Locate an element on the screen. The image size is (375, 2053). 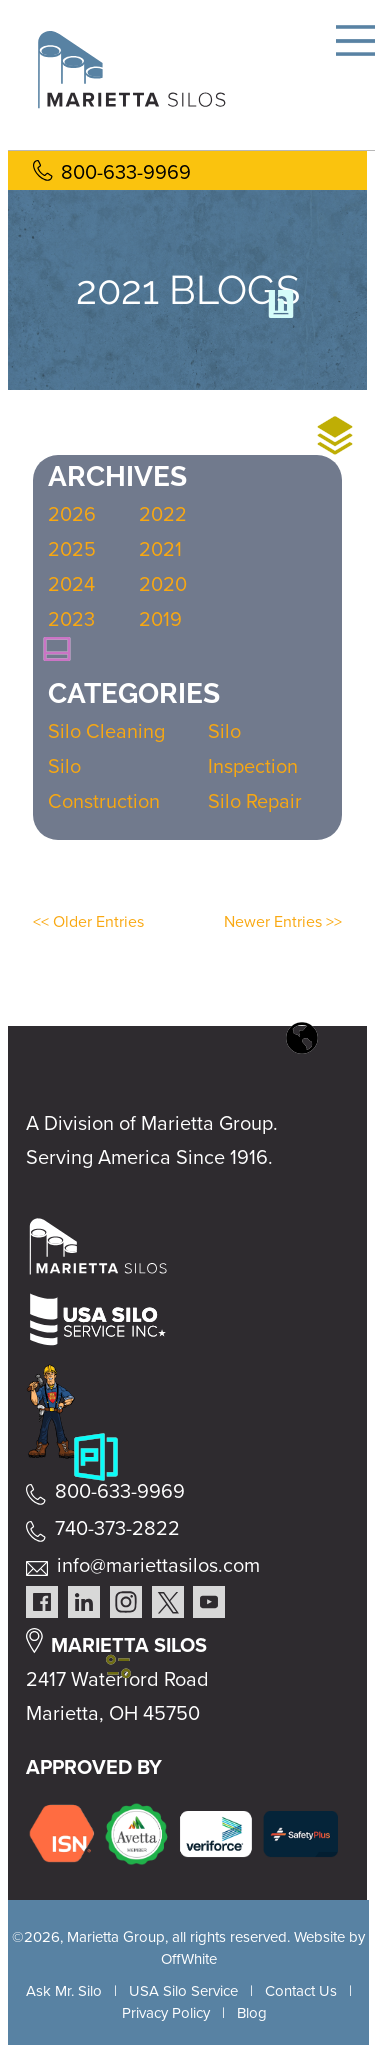
visit hackerearth coding platform is located at coordinates (281, 304).